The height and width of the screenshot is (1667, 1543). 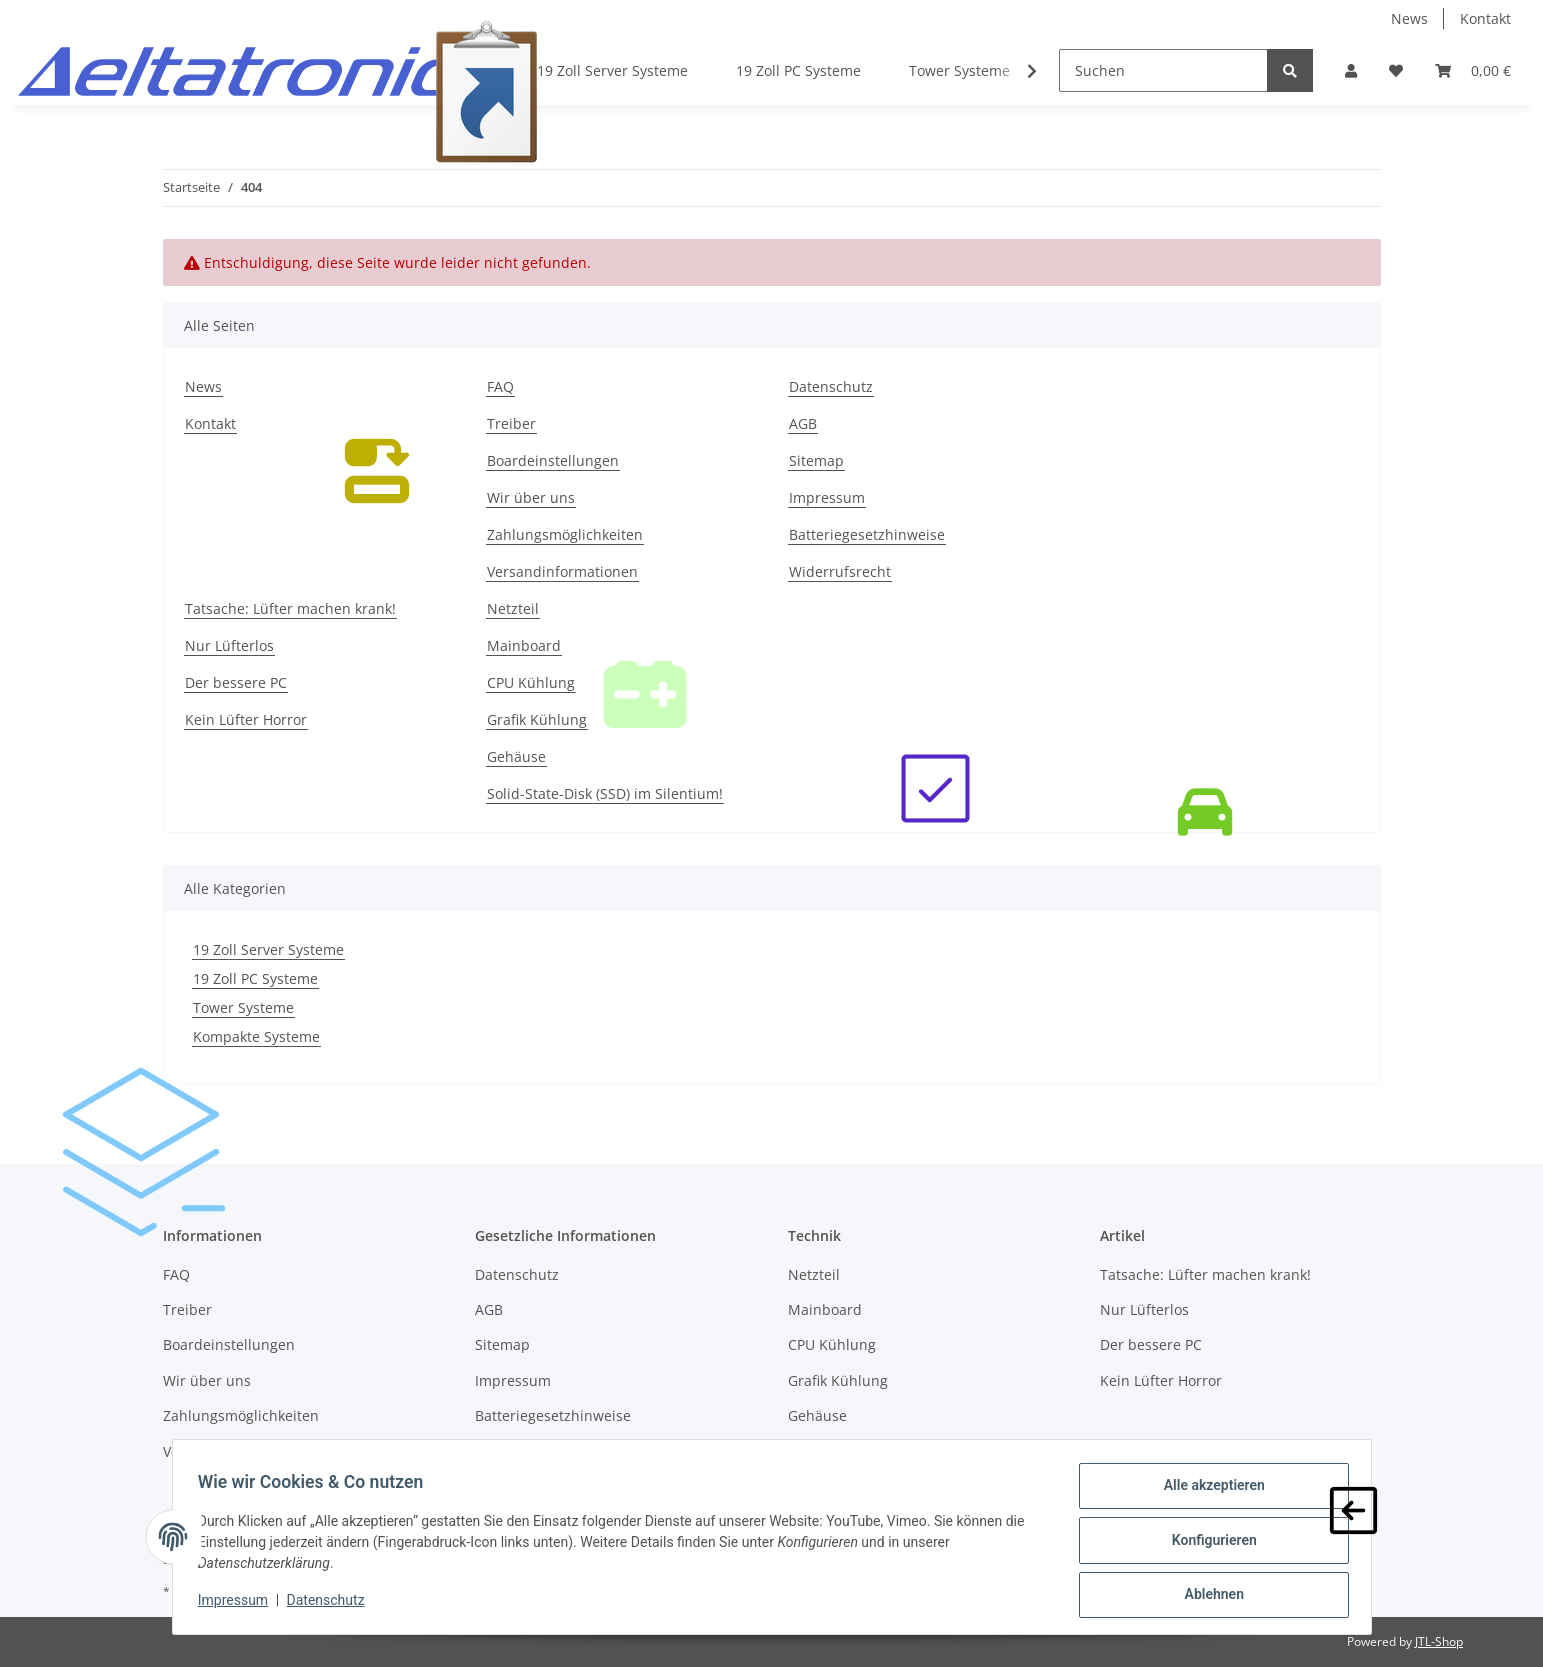 What do you see at coordinates (1353, 1510) in the screenshot?
I see `navigate back to the previous screen` at bounding box center [1353, 1510].